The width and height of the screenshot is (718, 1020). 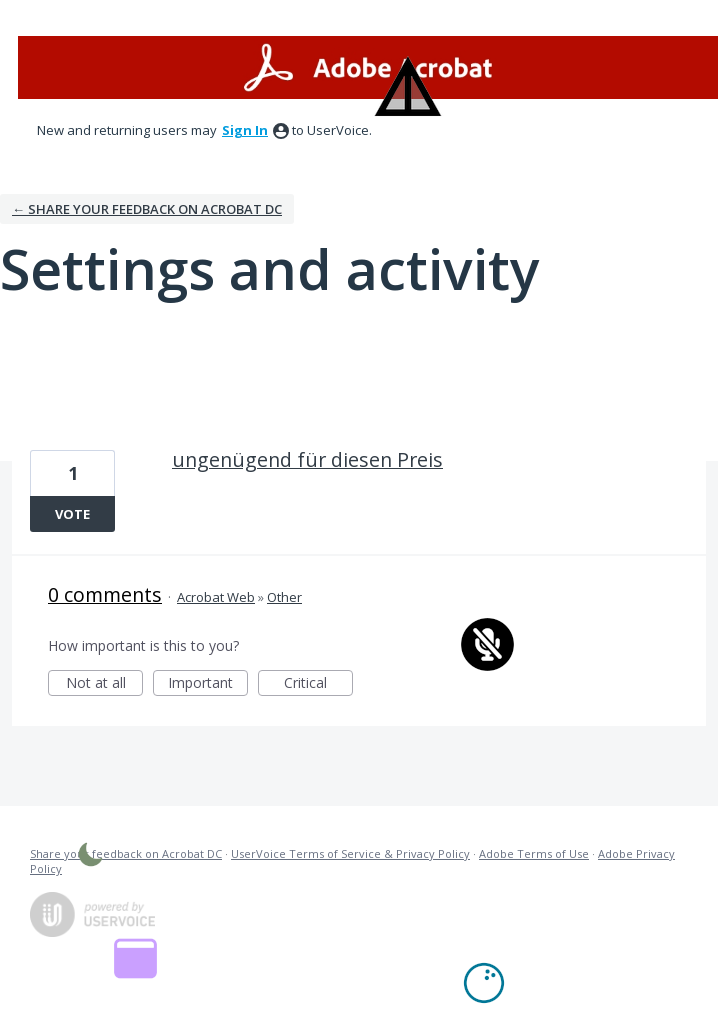 I want to click on mute your microphone, so click(x=487, y=644).